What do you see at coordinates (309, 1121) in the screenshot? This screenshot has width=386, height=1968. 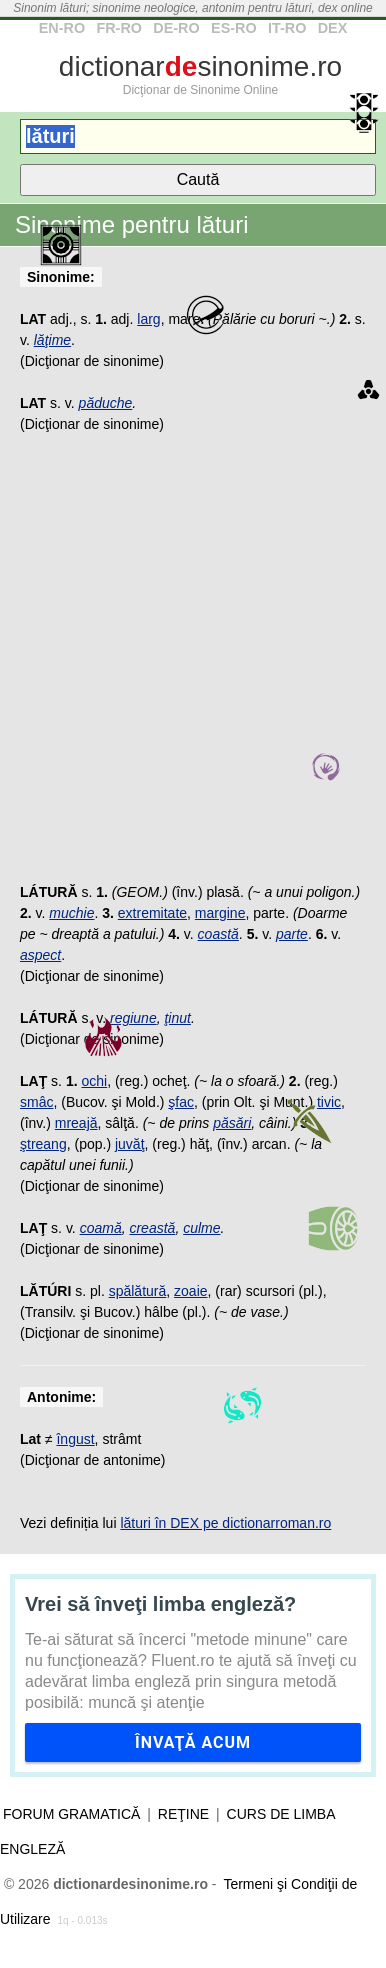 I see `equip a dagger or short blade weapon` at bounding box center [309, 1121].